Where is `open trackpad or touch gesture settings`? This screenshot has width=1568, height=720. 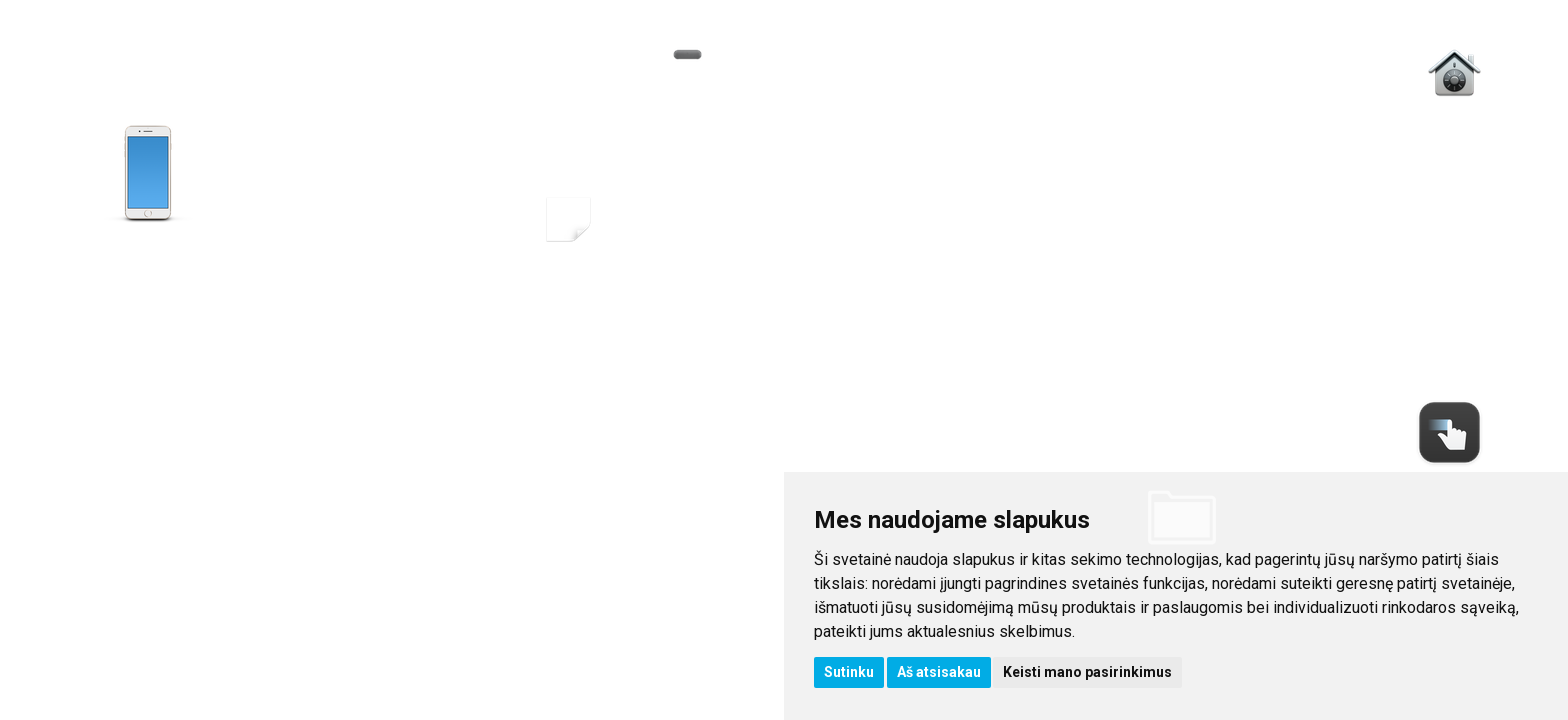 open trackpad or touch gesture settings is located at coordinates (1449, 433).